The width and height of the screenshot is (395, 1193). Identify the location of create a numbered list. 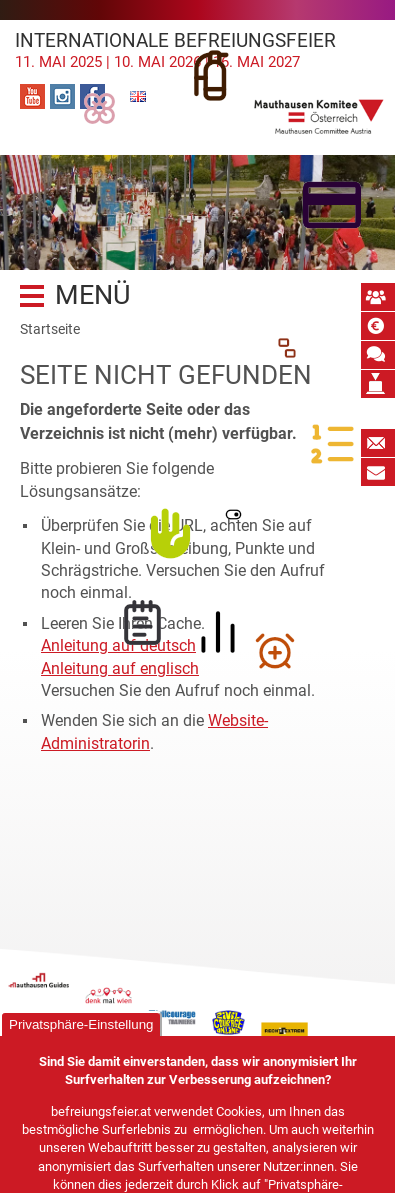
(332, 444).